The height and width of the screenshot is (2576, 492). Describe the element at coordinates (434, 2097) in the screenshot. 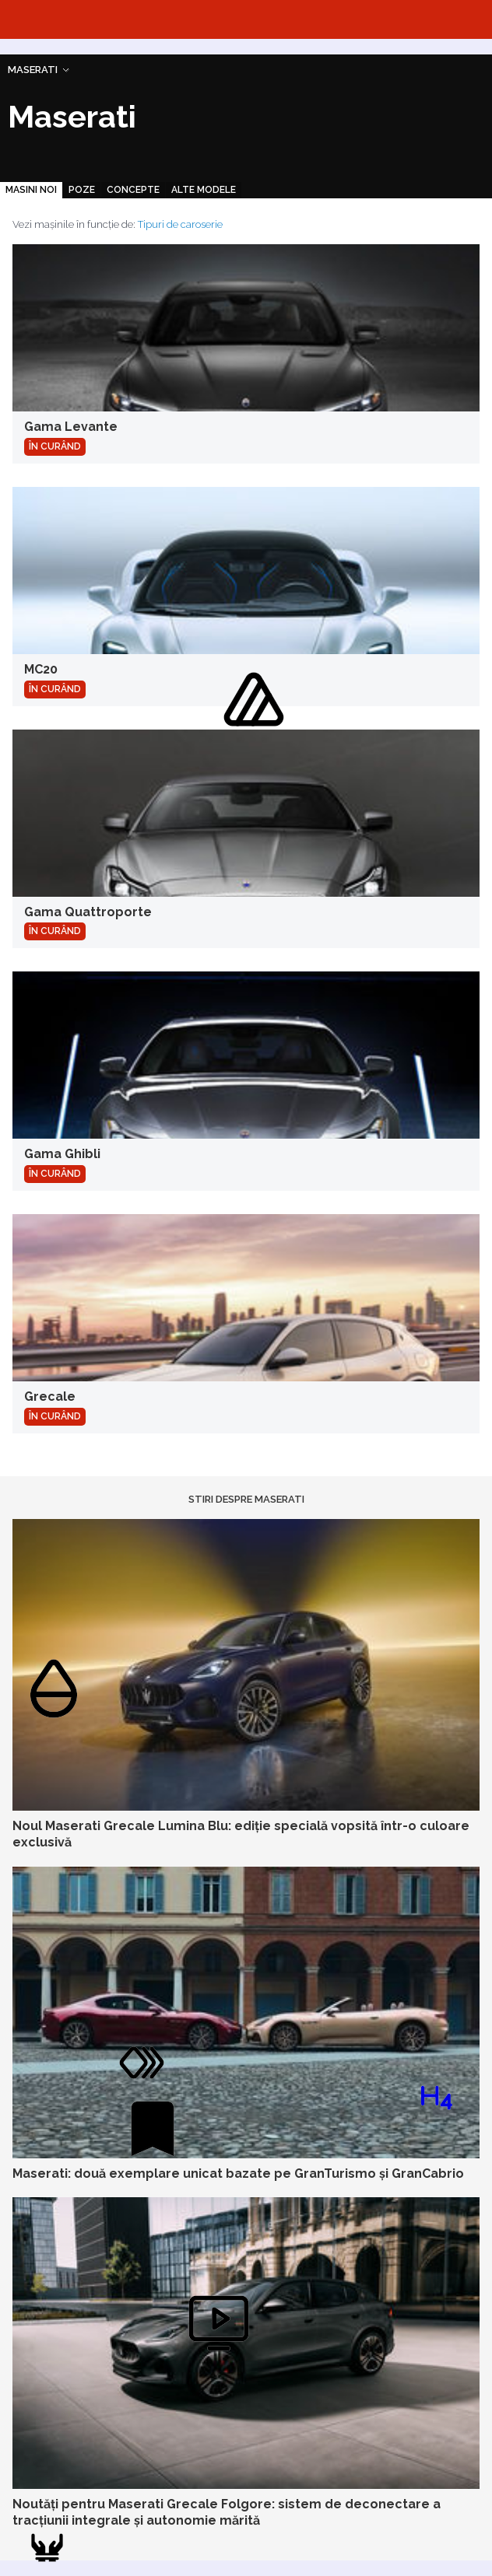

I see `format text as heading level 4` at that location.